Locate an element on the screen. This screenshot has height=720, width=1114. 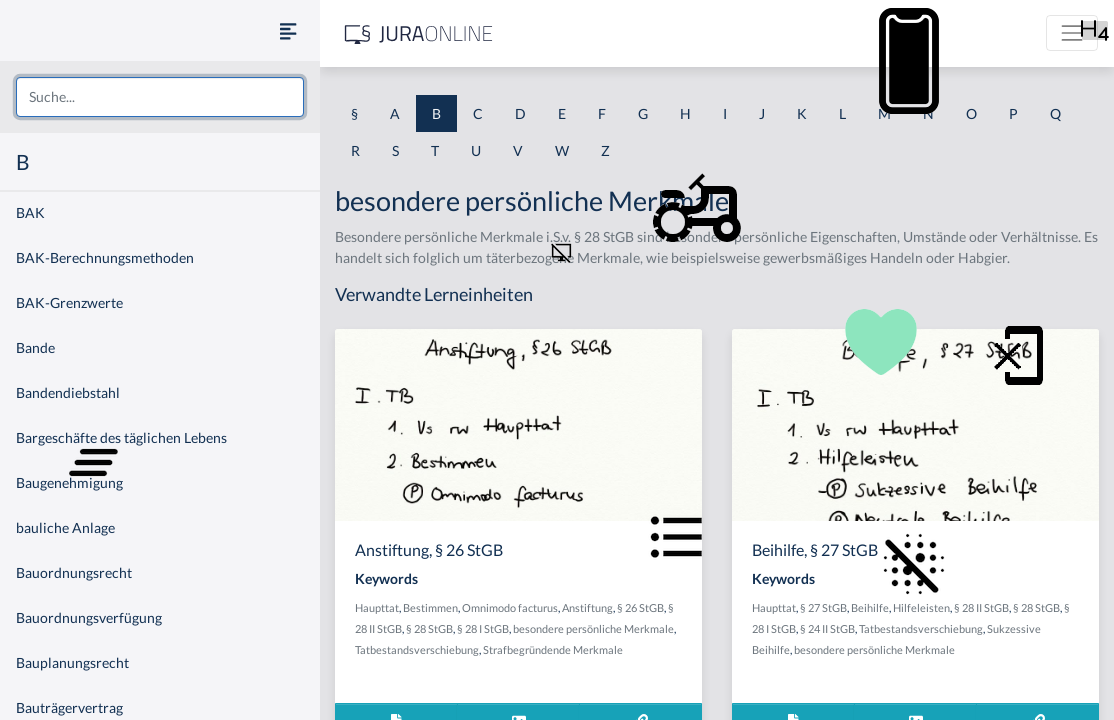
add to favorites is located at coordinates (881, 342).